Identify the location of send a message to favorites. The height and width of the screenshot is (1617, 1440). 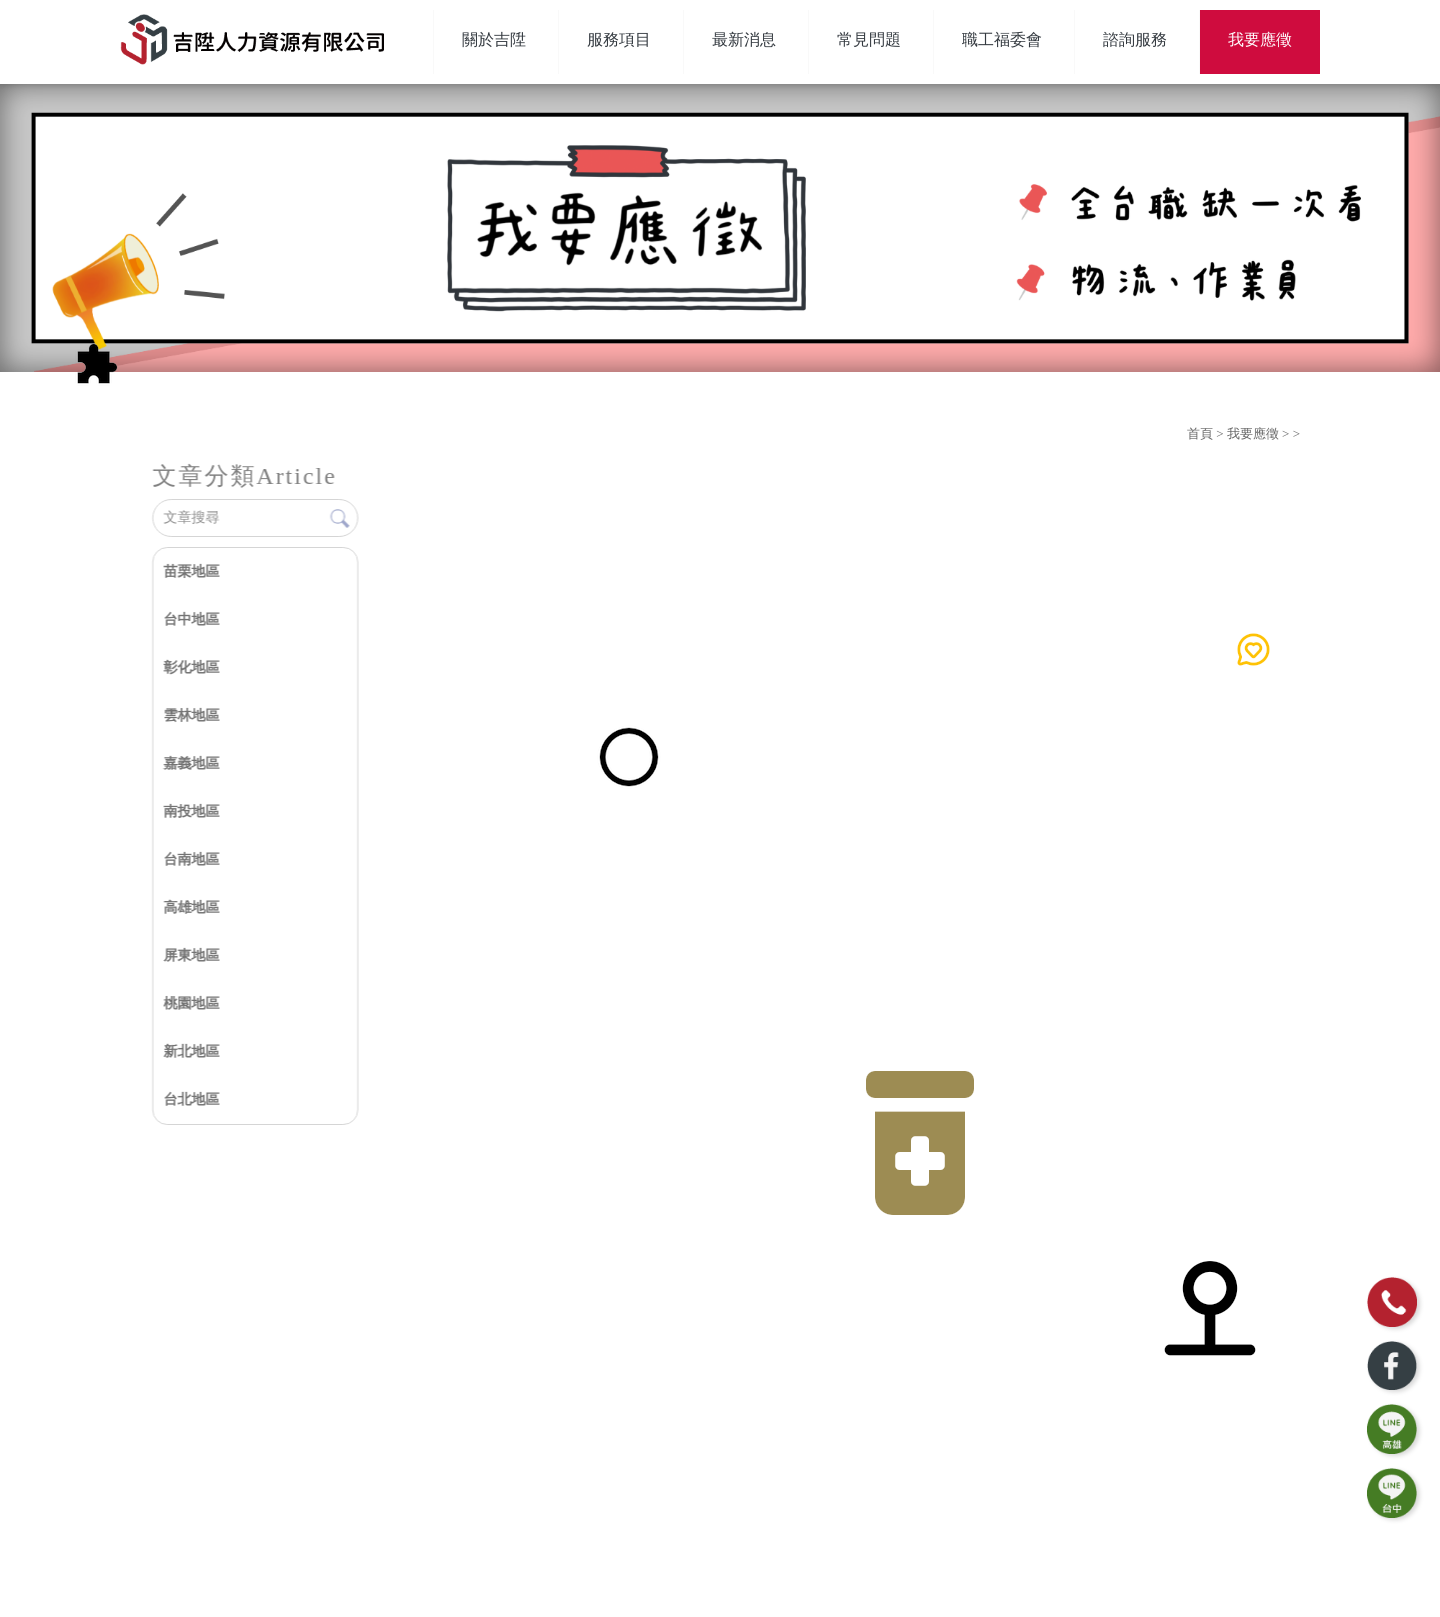
(1253, 649).